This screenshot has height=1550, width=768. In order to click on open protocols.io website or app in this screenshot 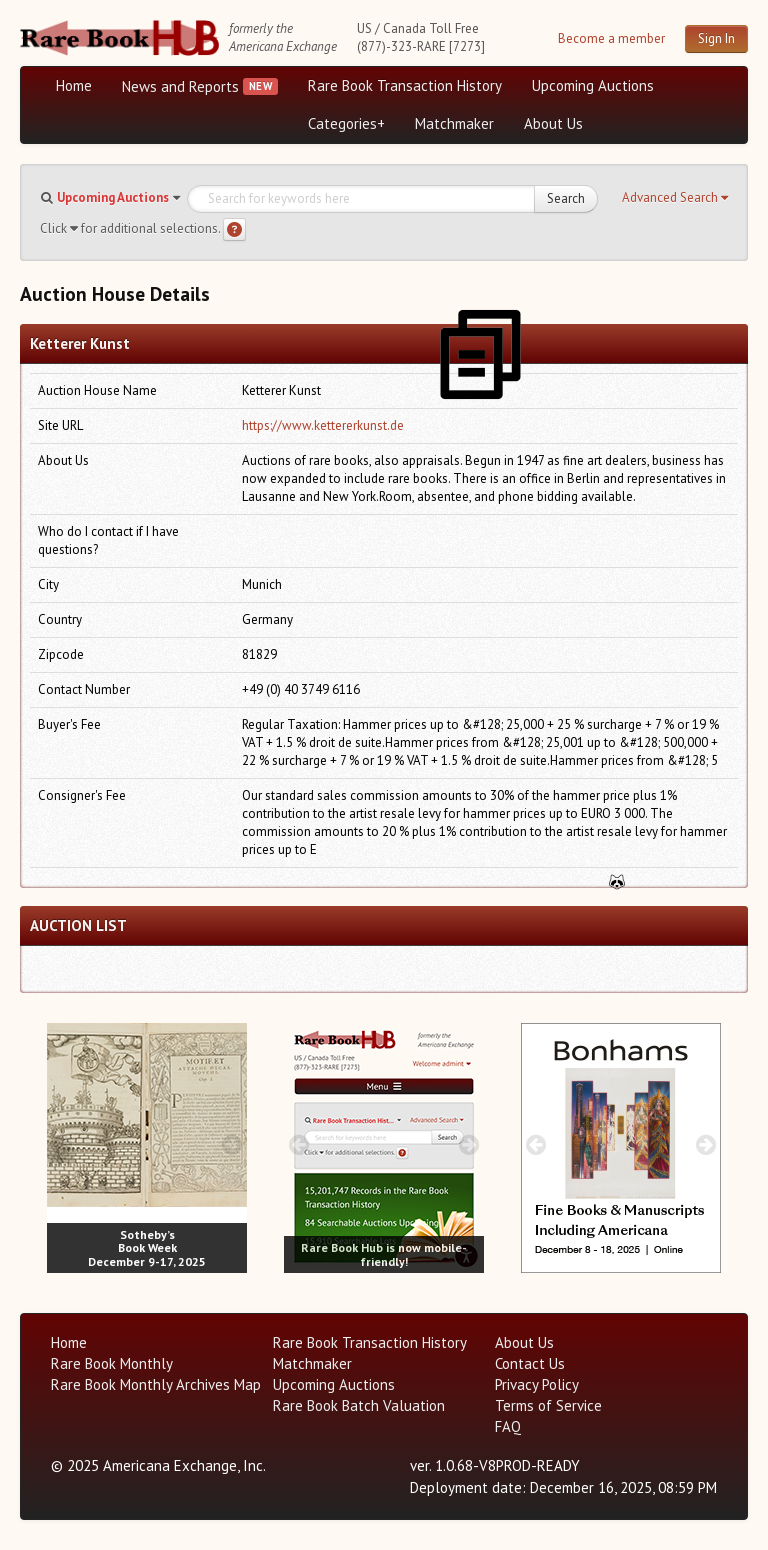, I will do `click(617, 882)`.